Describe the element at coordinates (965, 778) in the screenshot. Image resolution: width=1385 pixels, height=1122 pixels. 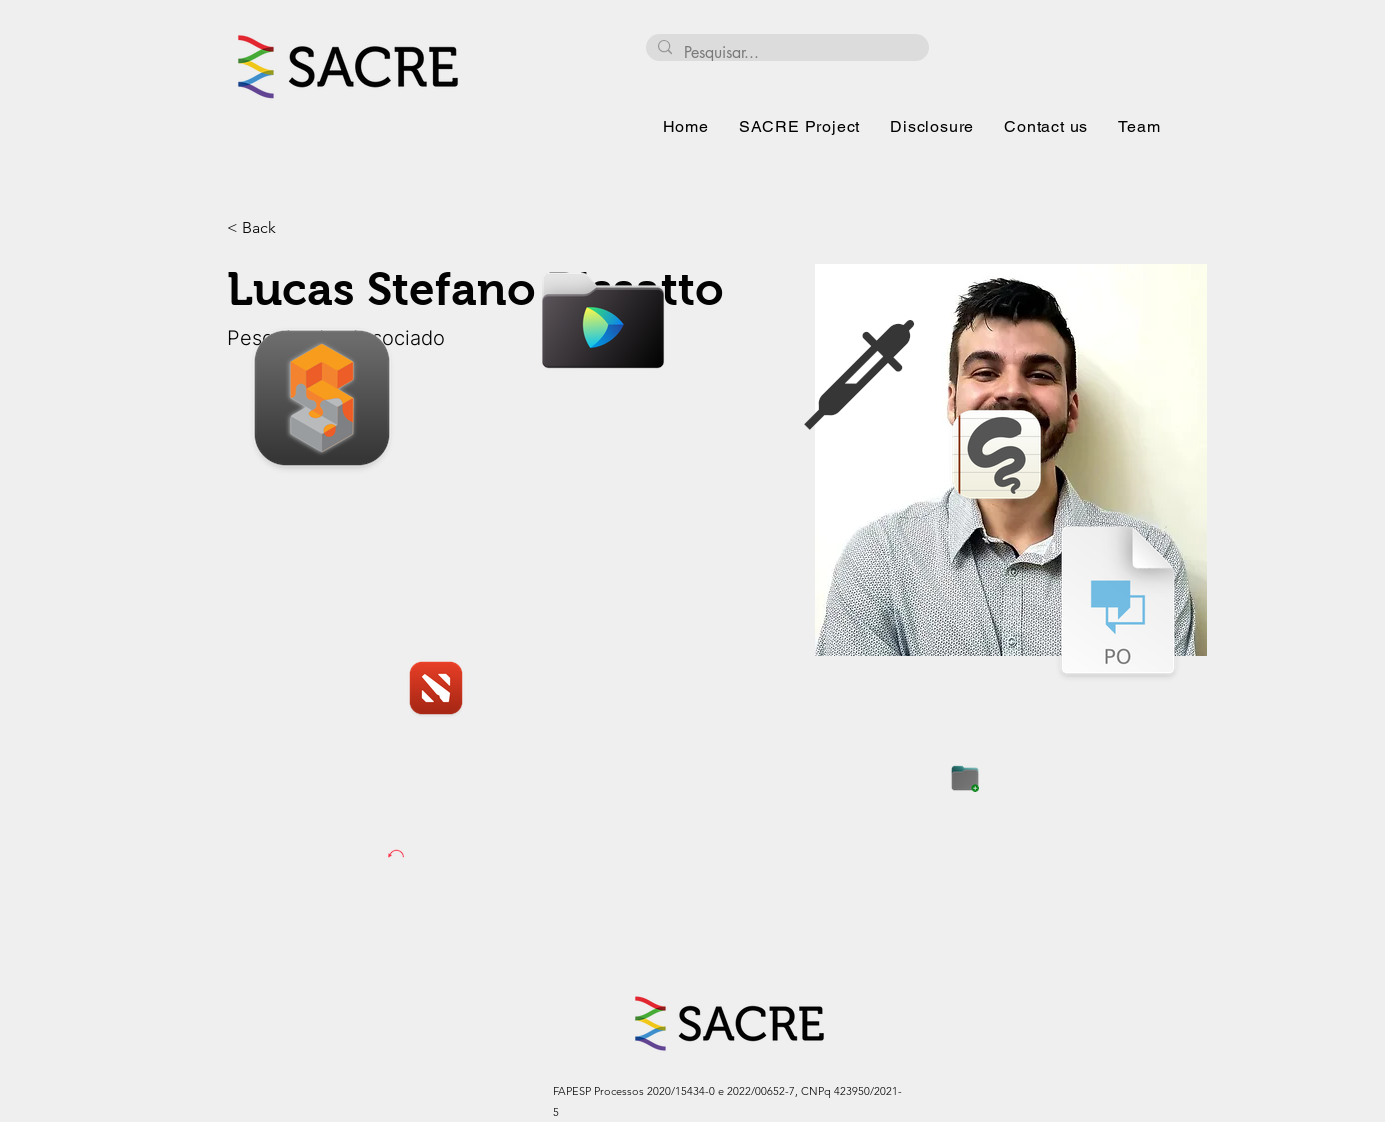
I see `create a new folder` at that location.